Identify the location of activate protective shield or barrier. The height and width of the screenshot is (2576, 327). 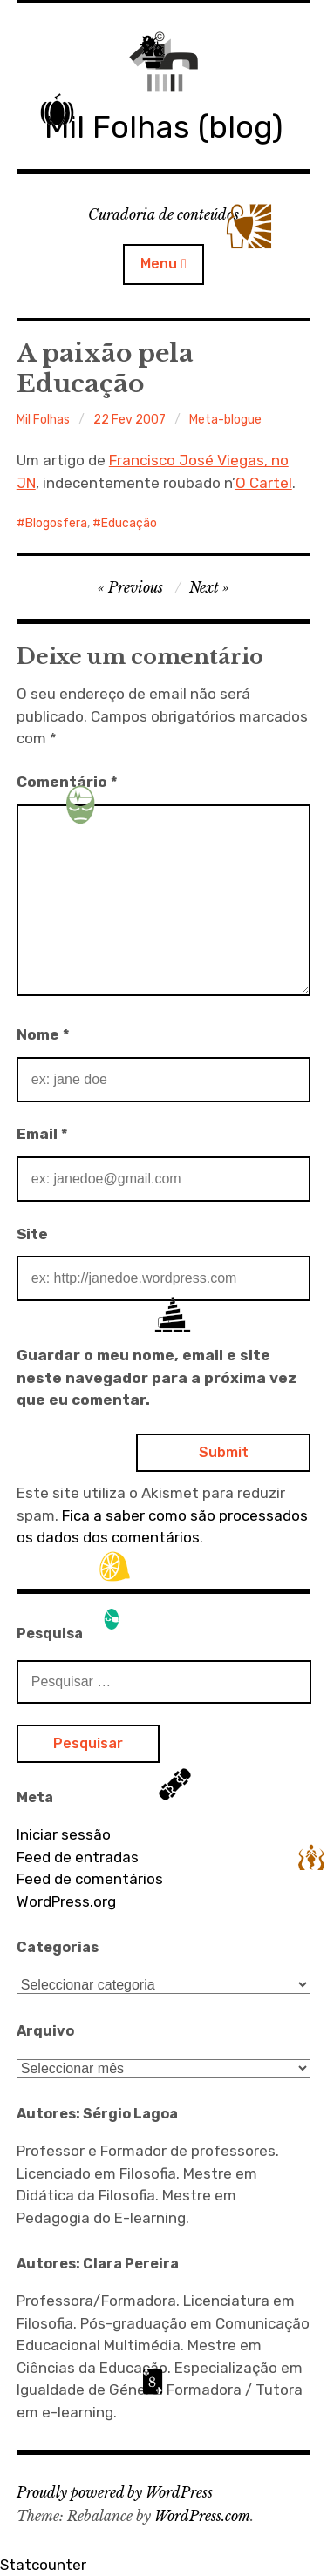
(249, 226).